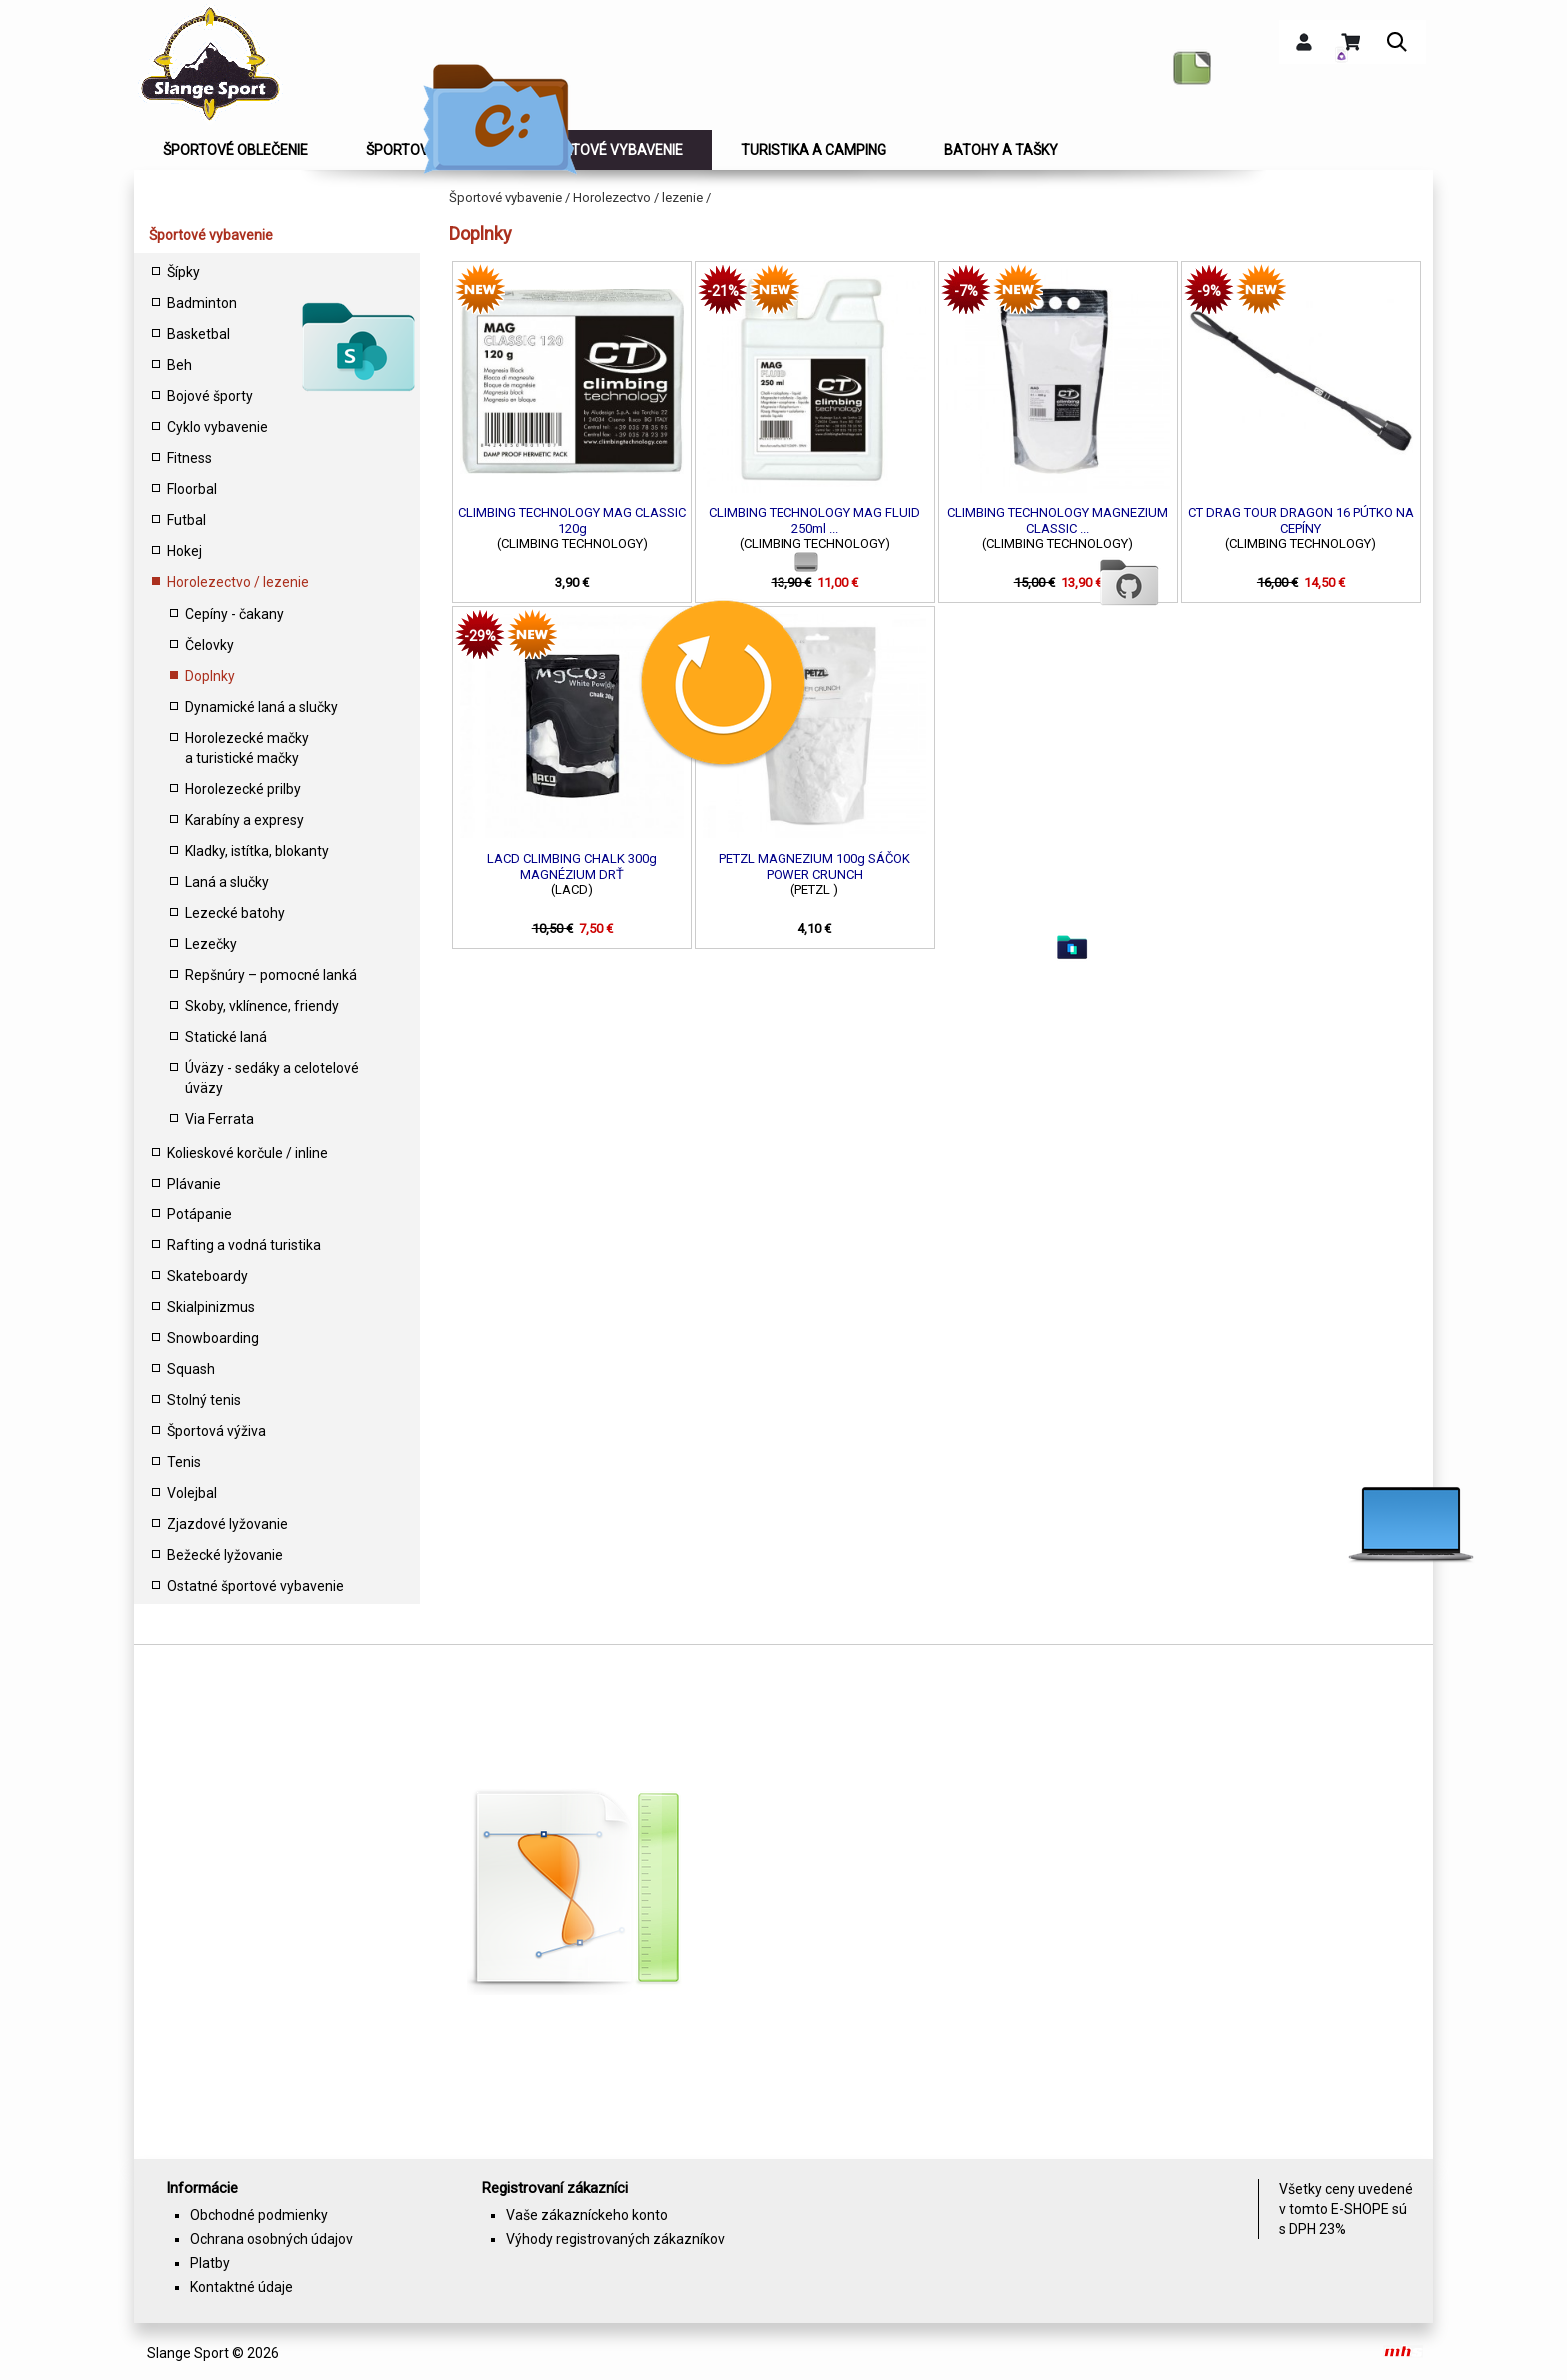 The width and height of the screenshot is (1567, 2380). What do you see at coordinates (1411, 1520) in the screenshot?
I see `select macbook pro as your device type` at bounding box center [1411, 1520].